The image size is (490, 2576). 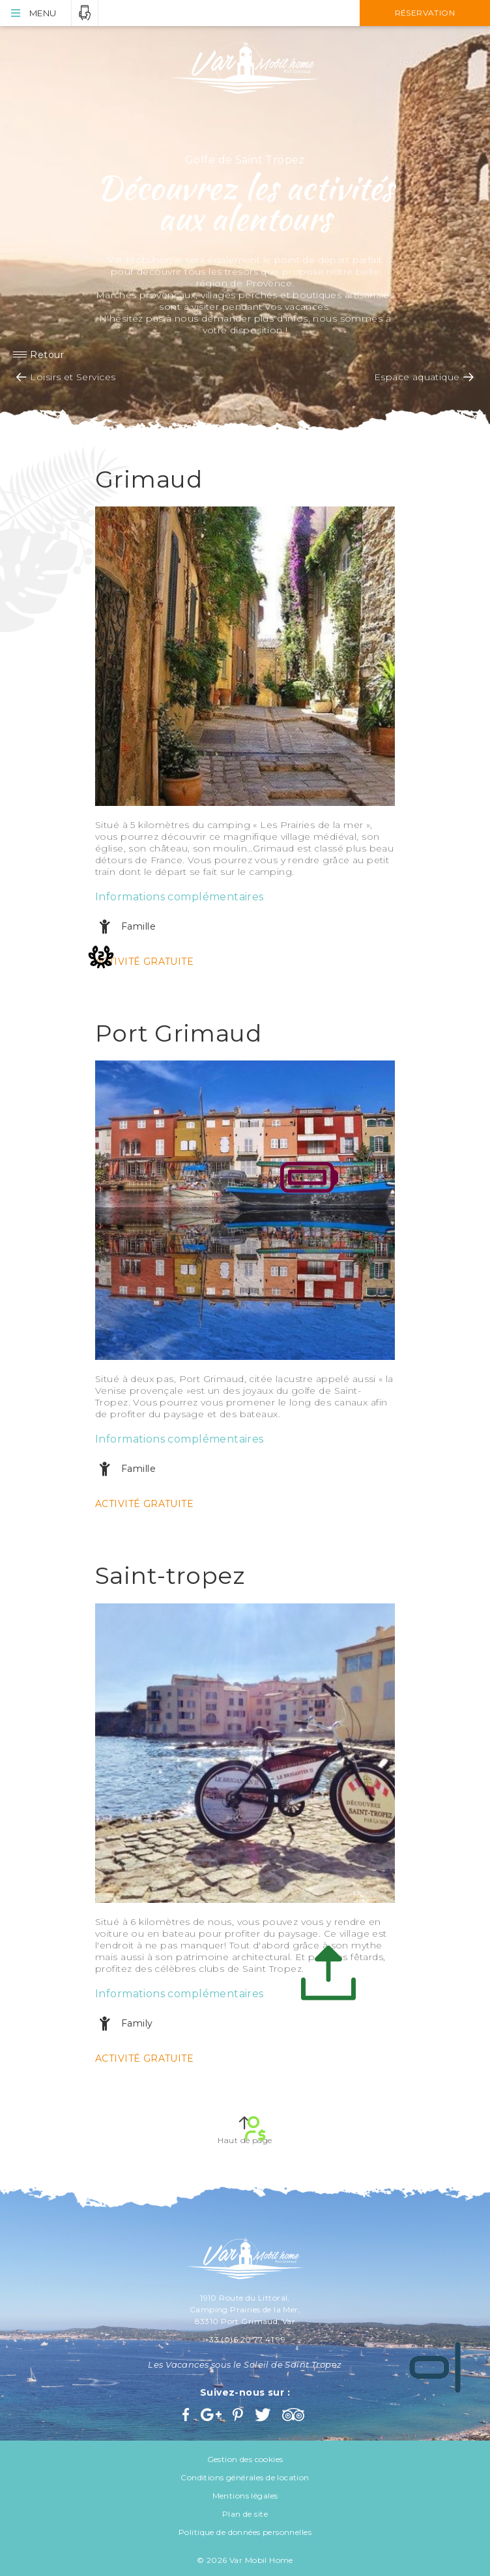 What do you see at coordinates (328, 1975) in the screenshot?
I see `upload a file or document` at bounding box center [328, 1975].